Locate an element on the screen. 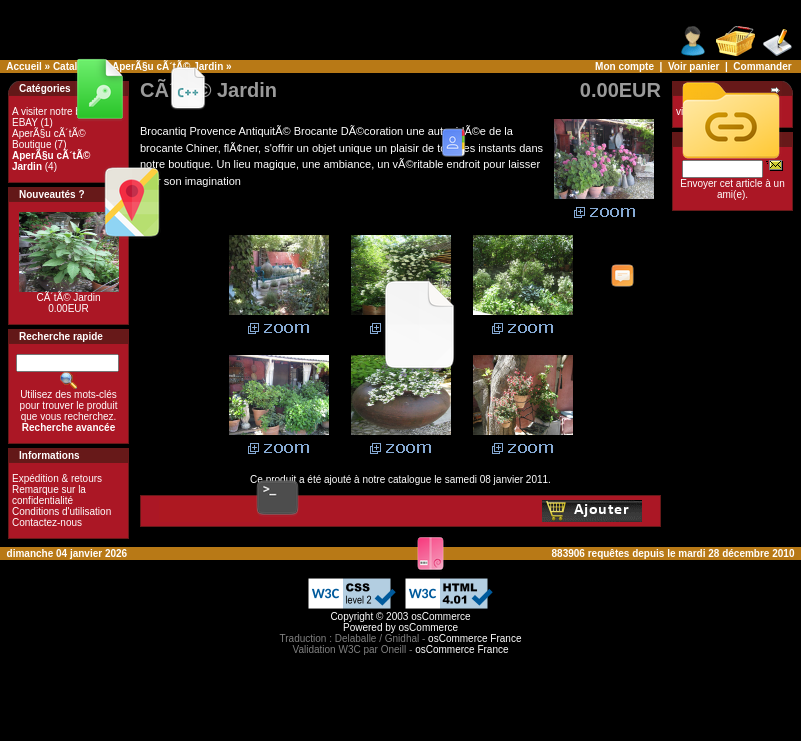 This screenshot has height=741, width=801. open the terminal application is located at coordinates (277, 497).